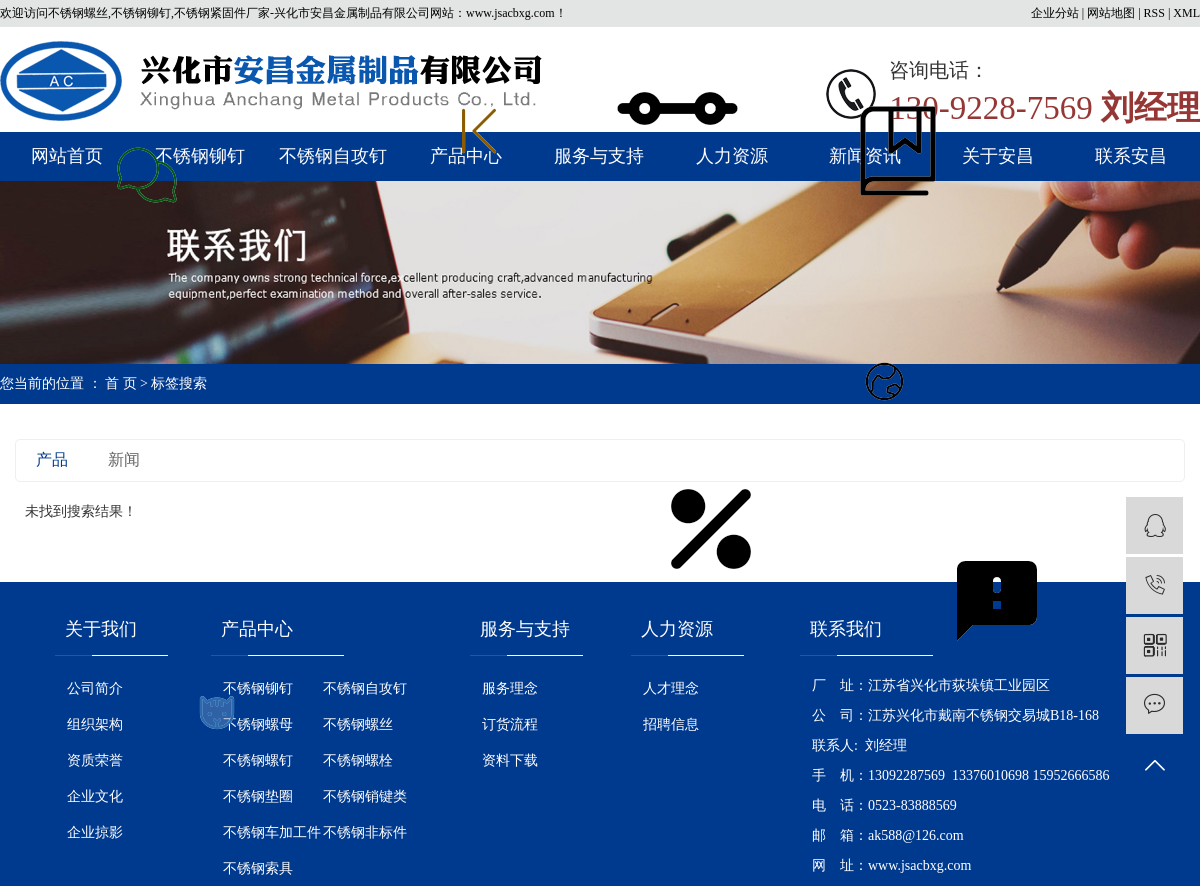 Image resolution: width=1200 pixels, height=886 pixels. I want to click on open chat or messaging, so click(147, 175).